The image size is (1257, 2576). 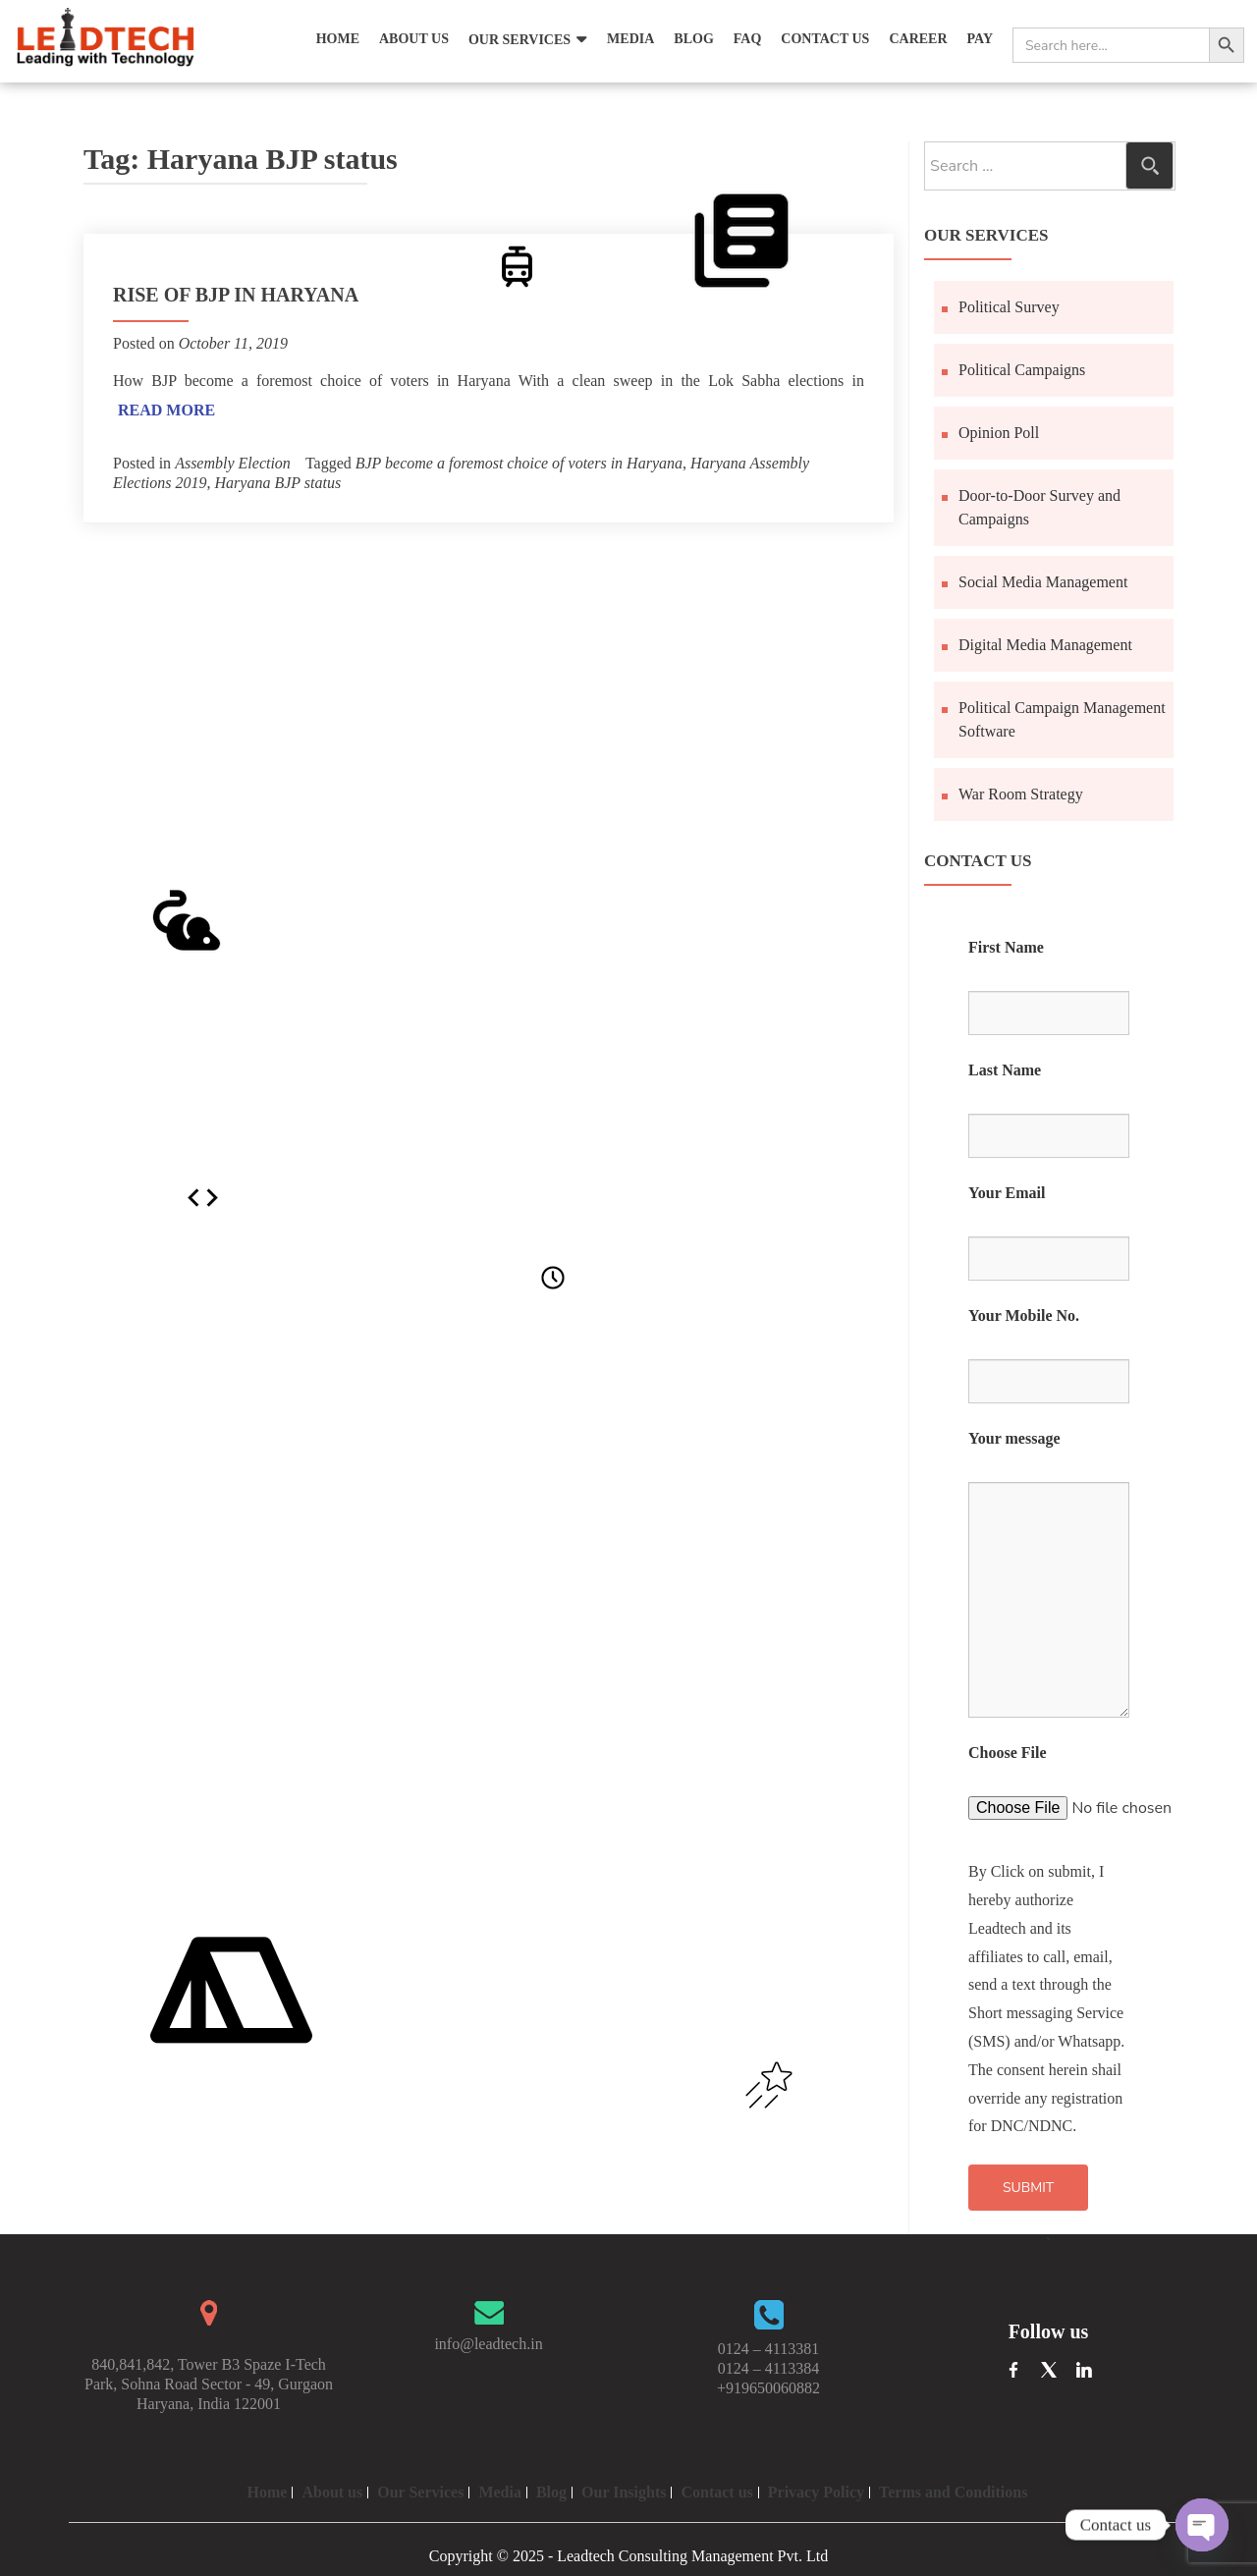 I want to click on view or edit source code, so click(x=202, y=1197).